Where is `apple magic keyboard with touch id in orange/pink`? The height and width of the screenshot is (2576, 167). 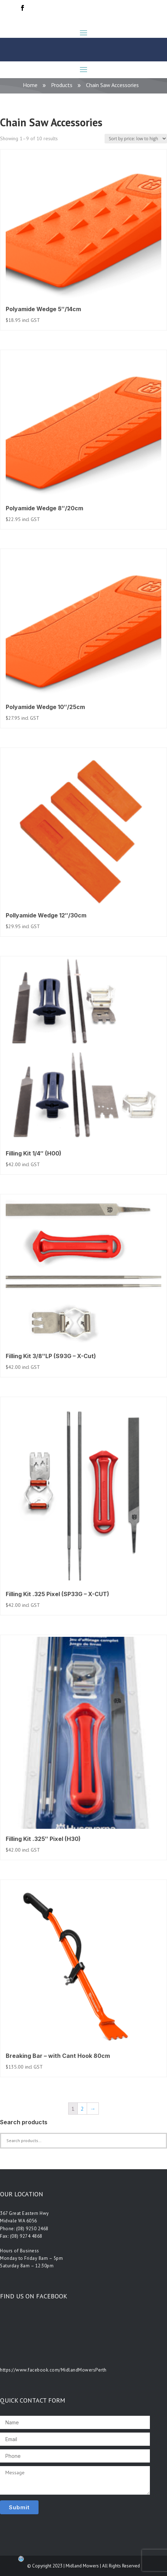 apple magic keyboard with touch id in orange/pink is located at coordinates (77, 975).